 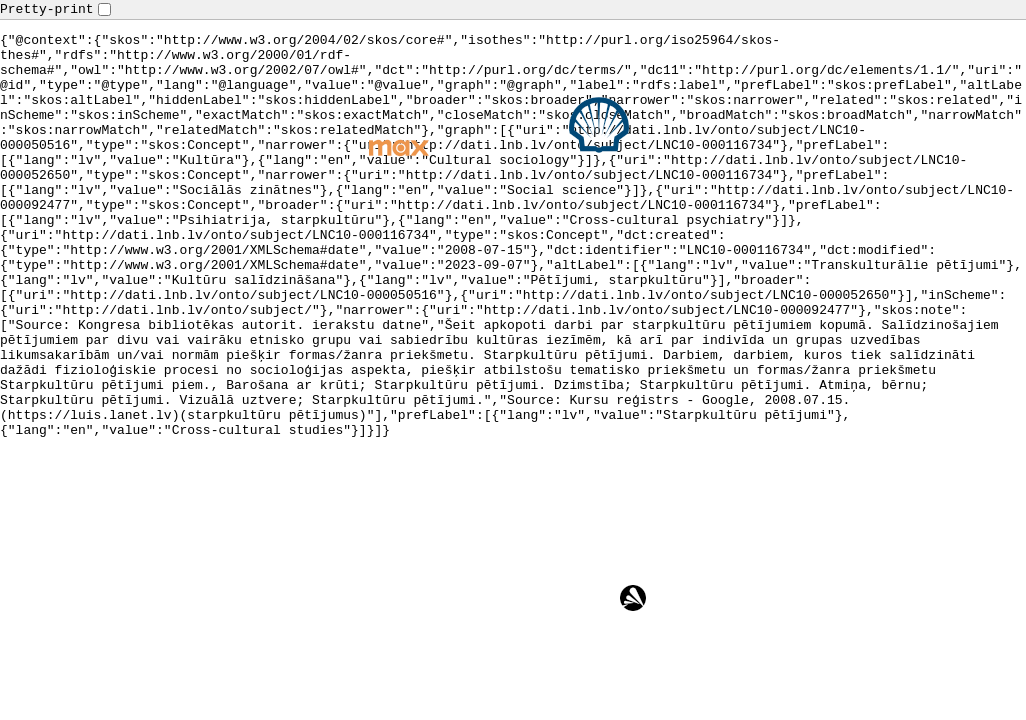 What do you see at coordinates (599, 125) in the screenshot?
I see `shell oil company logo` at bounding box center [599, 125].